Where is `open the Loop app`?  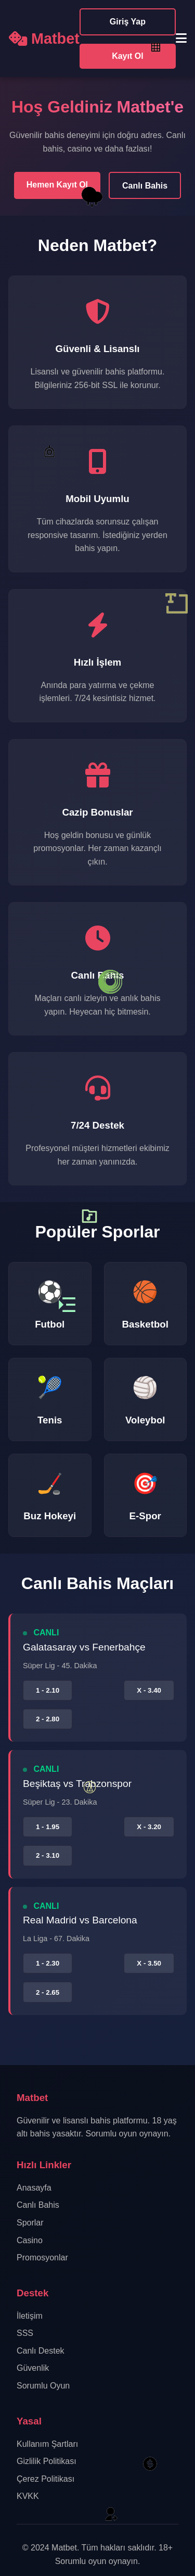
open the Loop app is located at coordinates (110, 982).